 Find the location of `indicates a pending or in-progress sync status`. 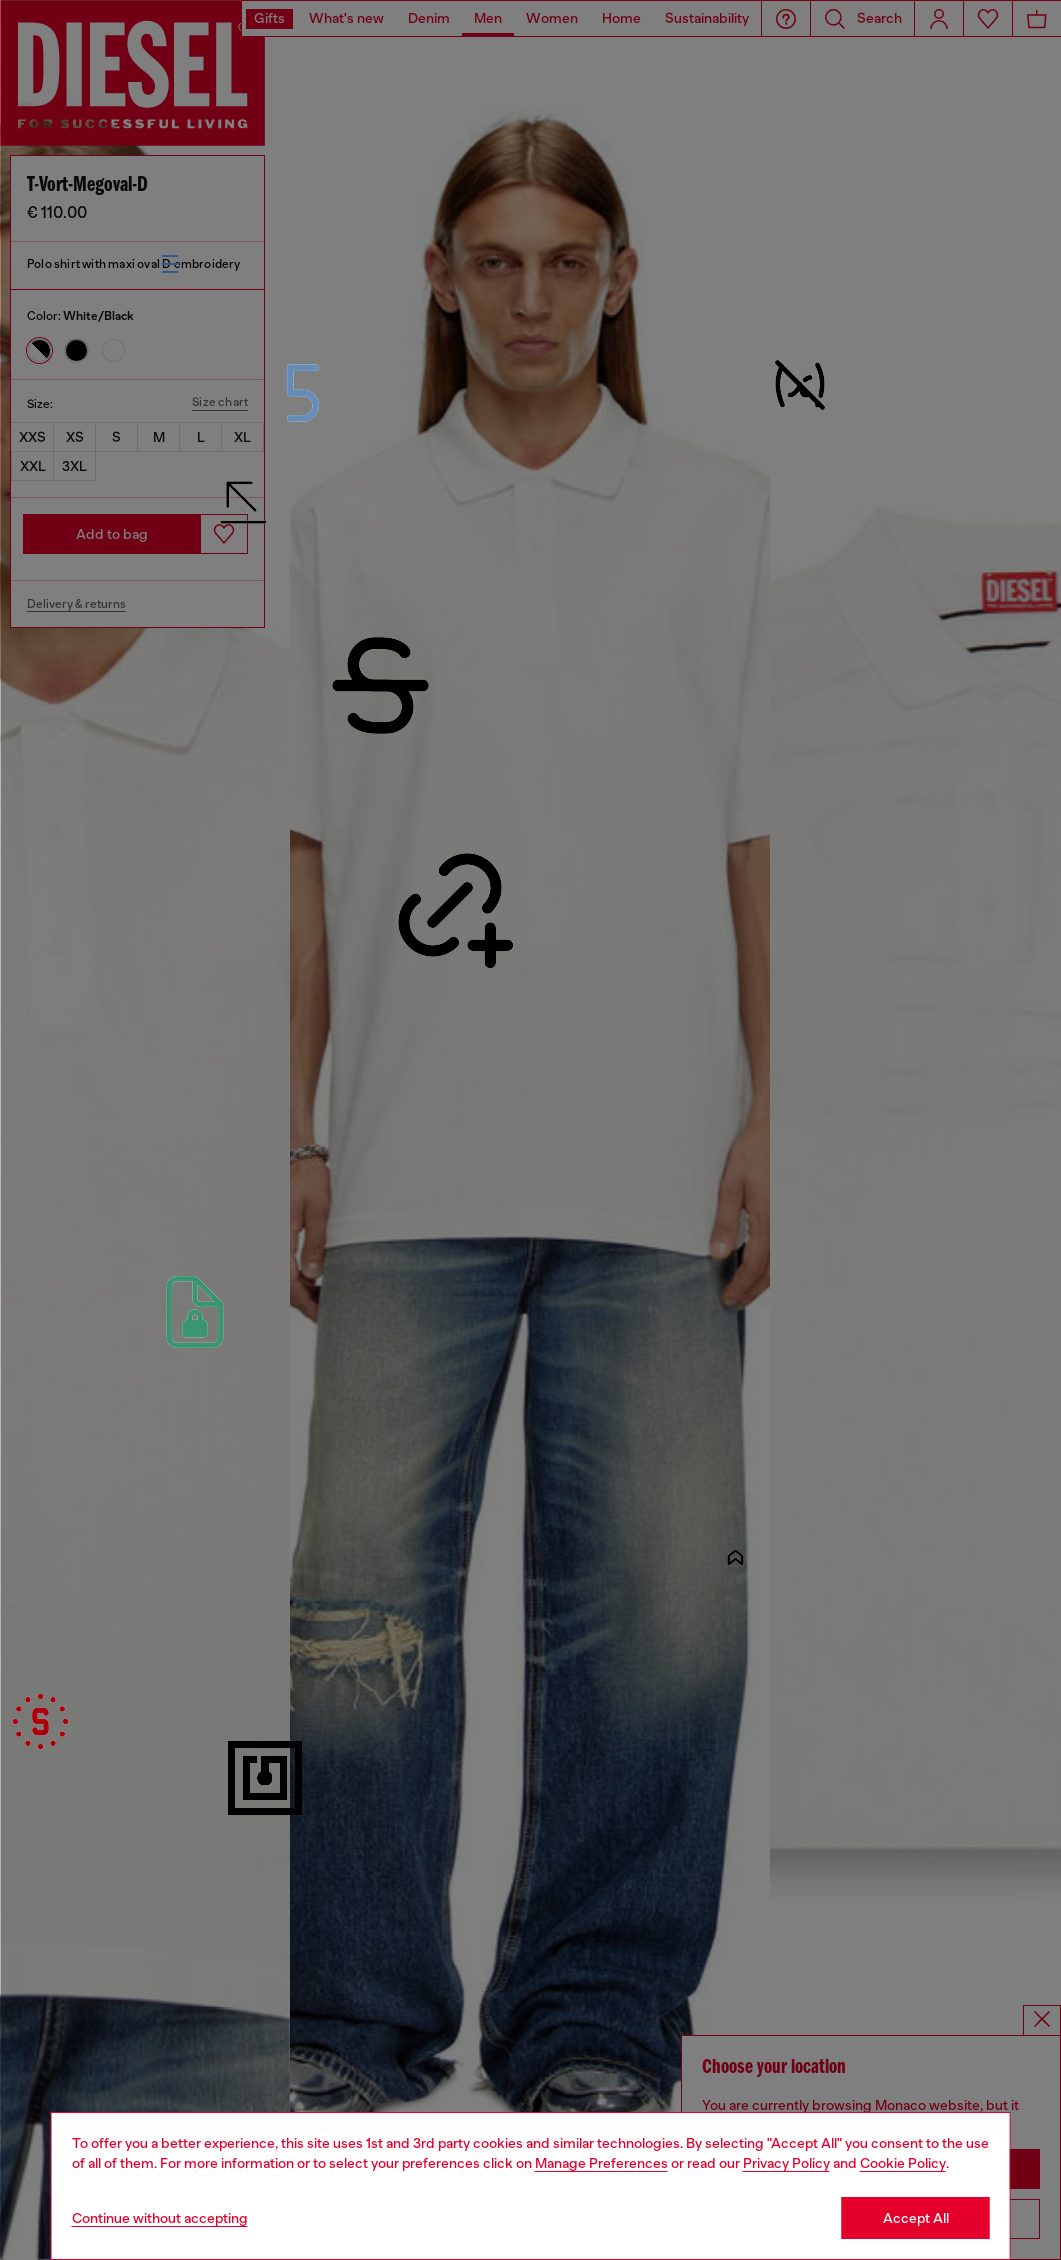

indicates a pending or in-progress sync status is located at coordinates (40, 1721).